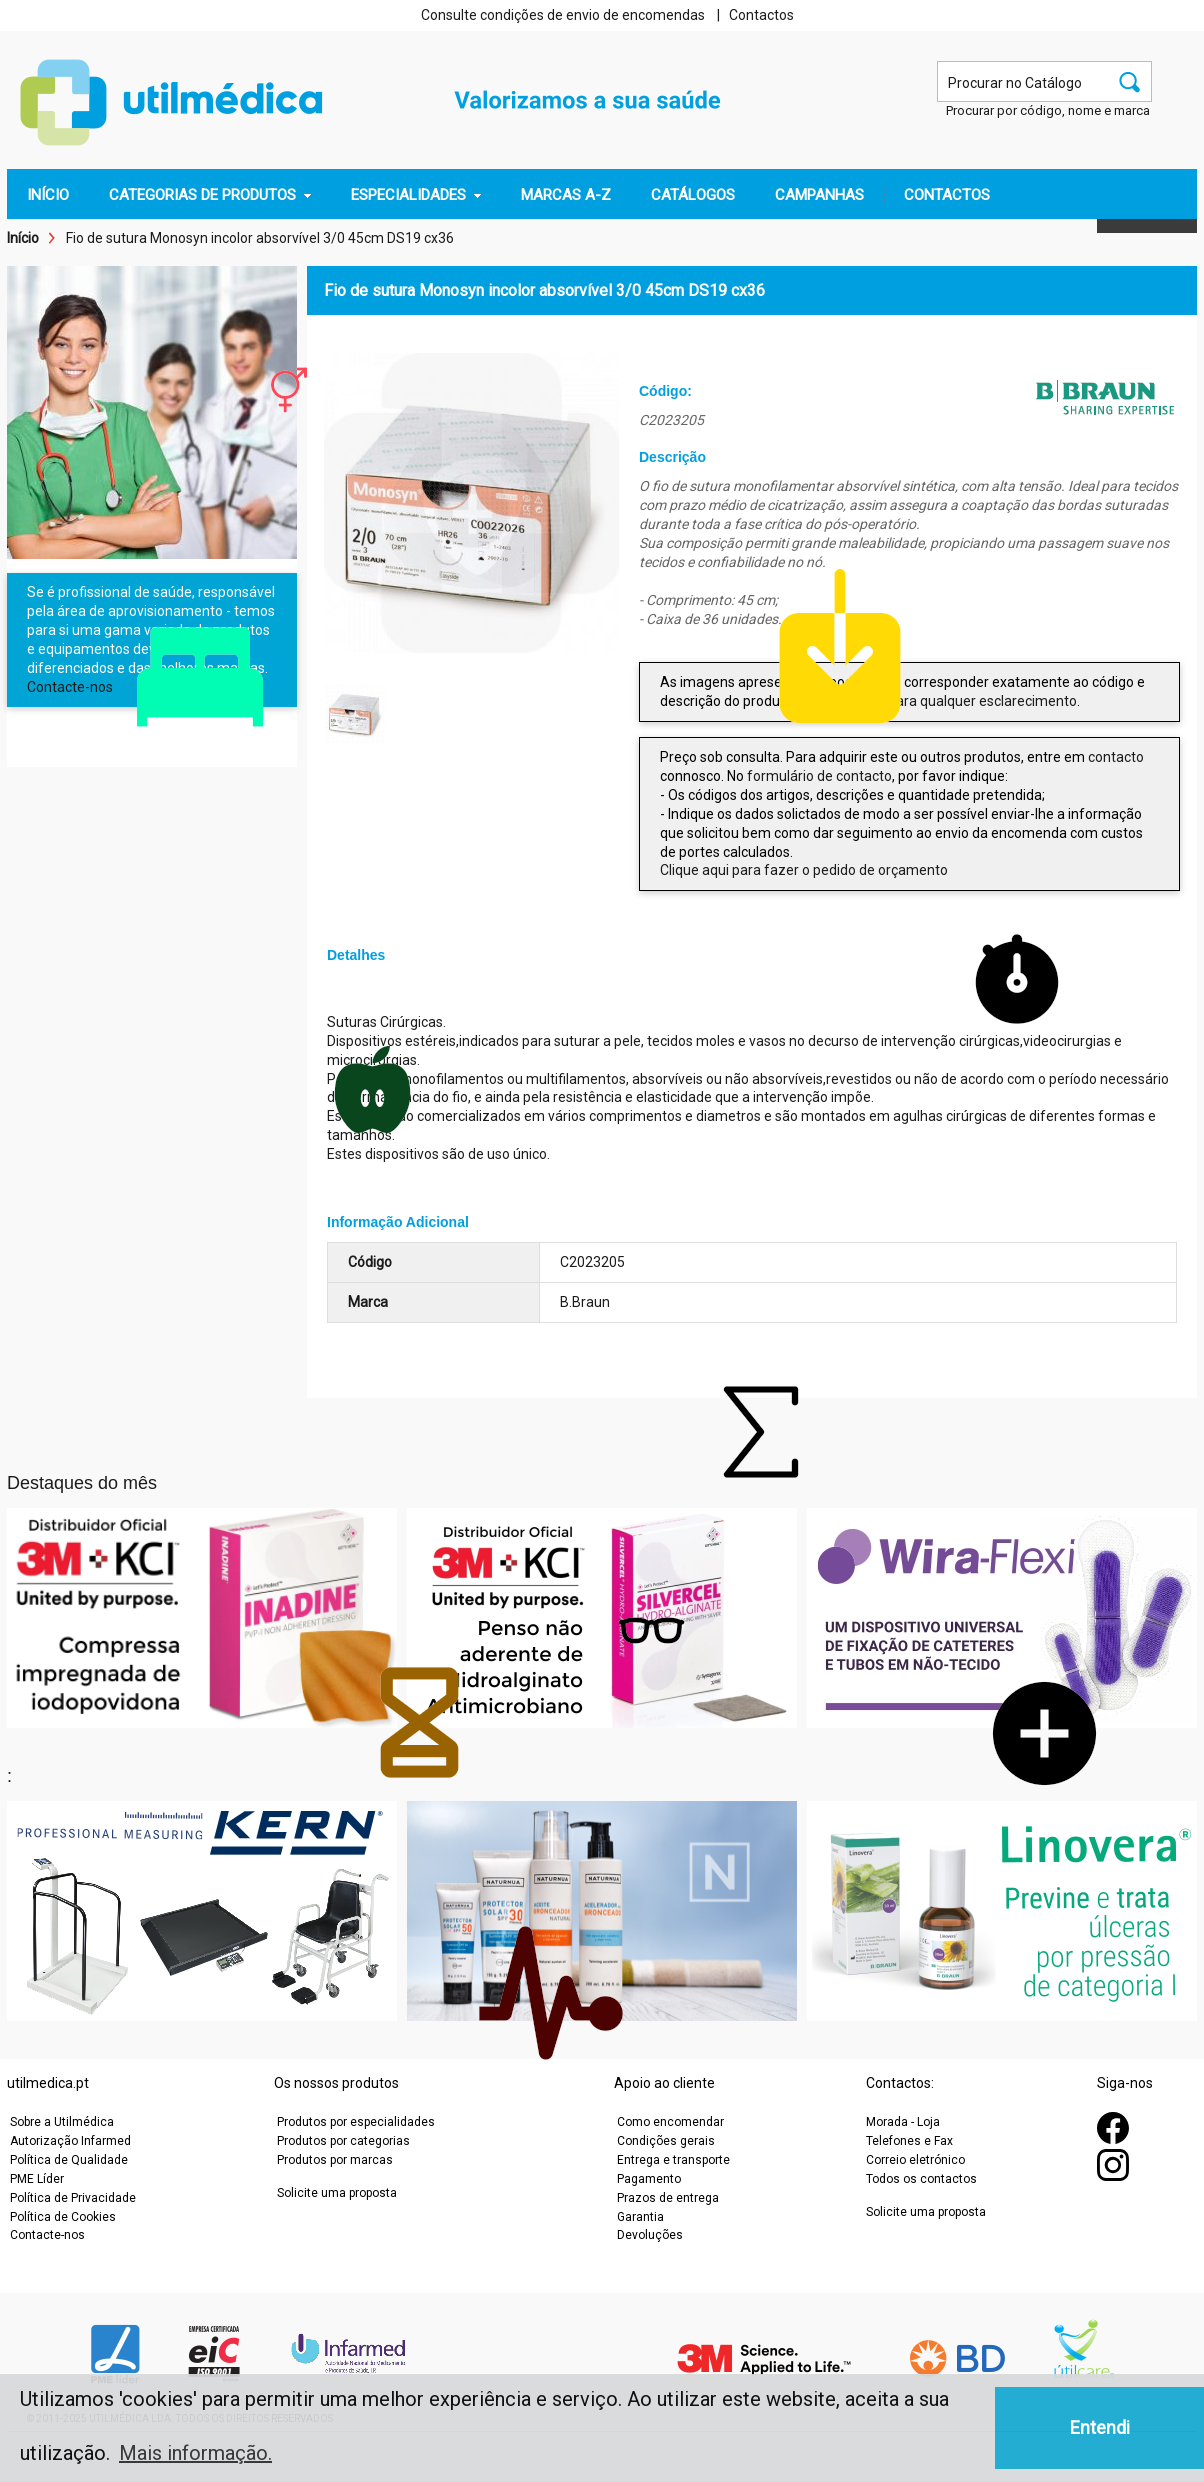  Describe the element at coordinates (419, 1722) in the screenshot. I see `indicates time is running low` at that location.